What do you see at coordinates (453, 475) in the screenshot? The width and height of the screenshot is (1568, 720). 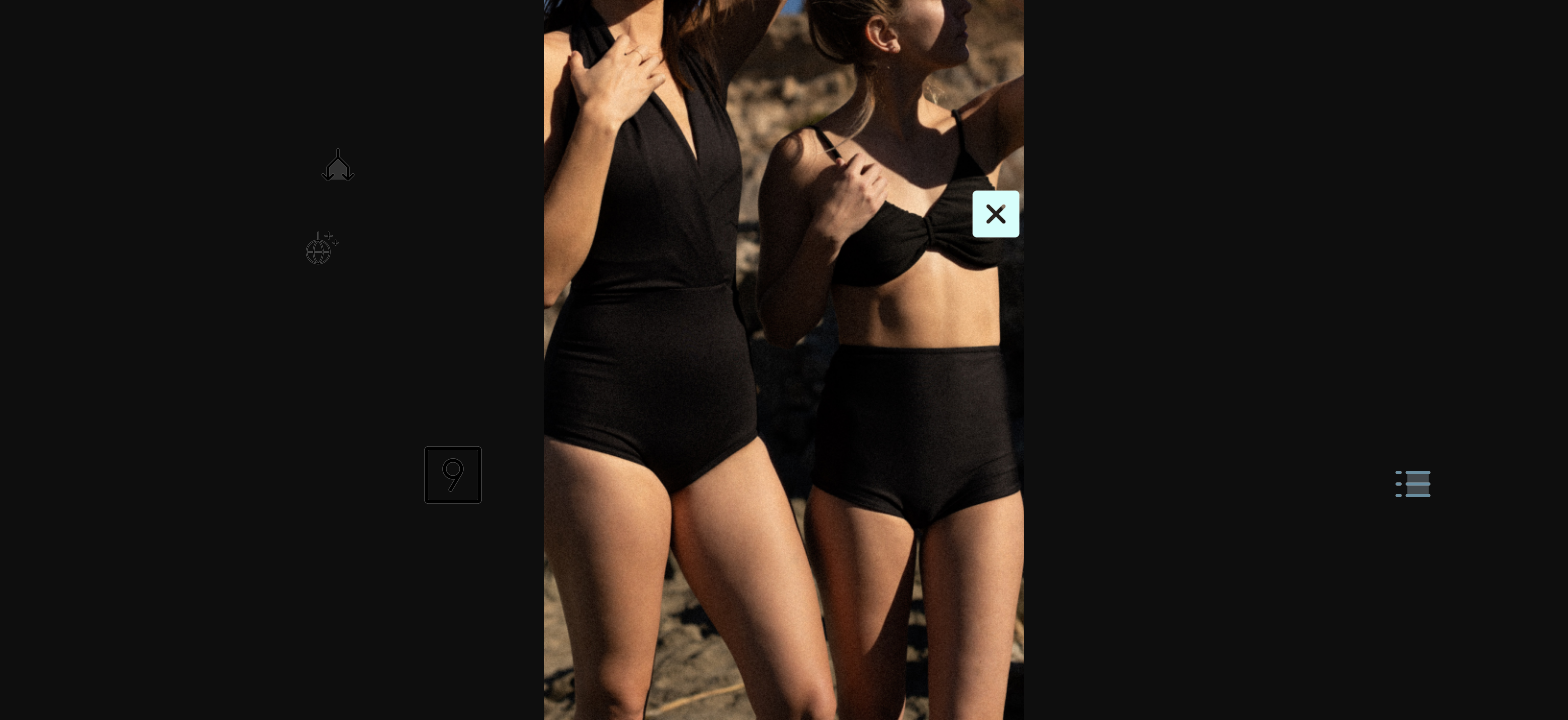 I see `select or input the number nine` at bounding box center [453, 475].